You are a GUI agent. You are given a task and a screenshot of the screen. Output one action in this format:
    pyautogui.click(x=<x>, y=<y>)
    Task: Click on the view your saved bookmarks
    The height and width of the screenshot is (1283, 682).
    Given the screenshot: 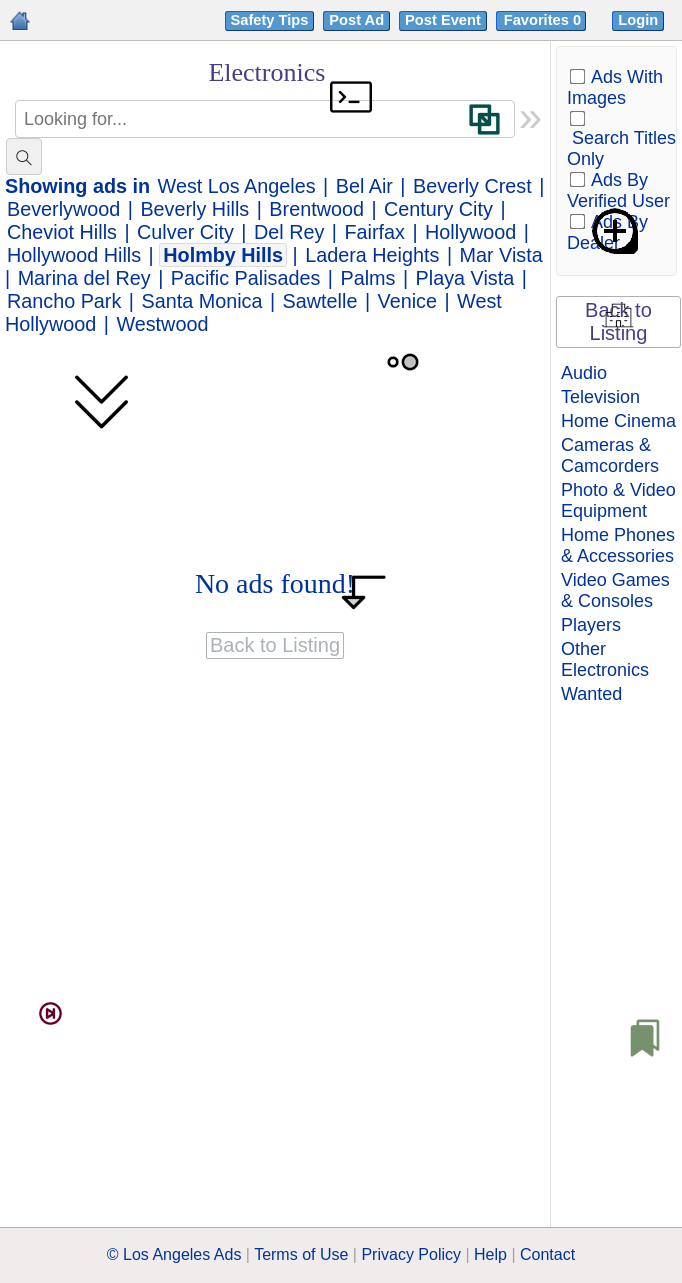 What is the action you would take?
    pyautogui.click(x=645, y=1038)
    